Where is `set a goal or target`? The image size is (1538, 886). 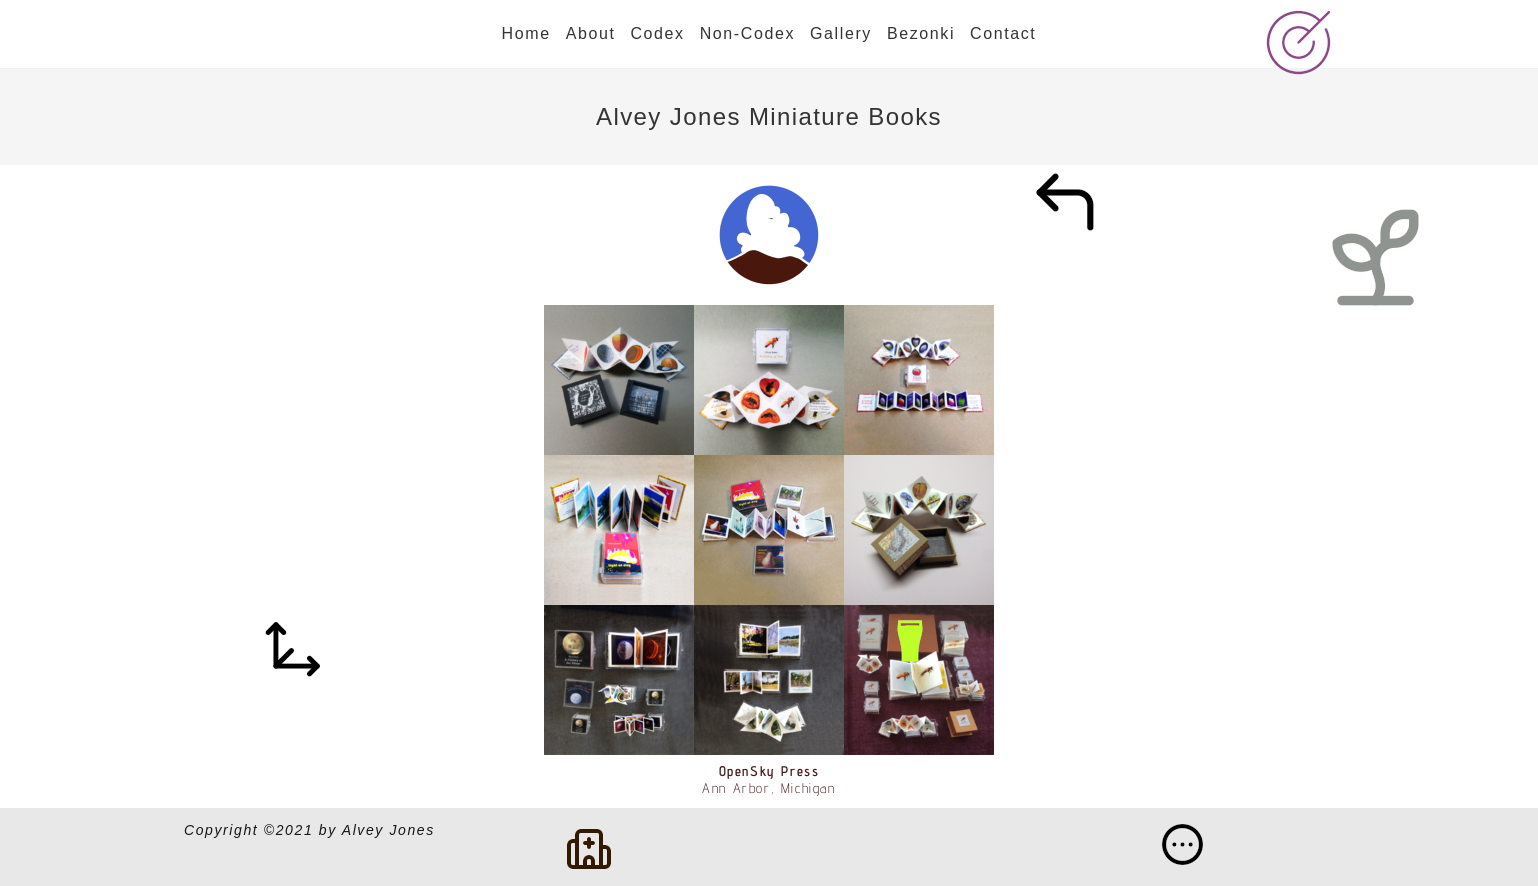
set a goal or target is located at coordinates (1298, 42).